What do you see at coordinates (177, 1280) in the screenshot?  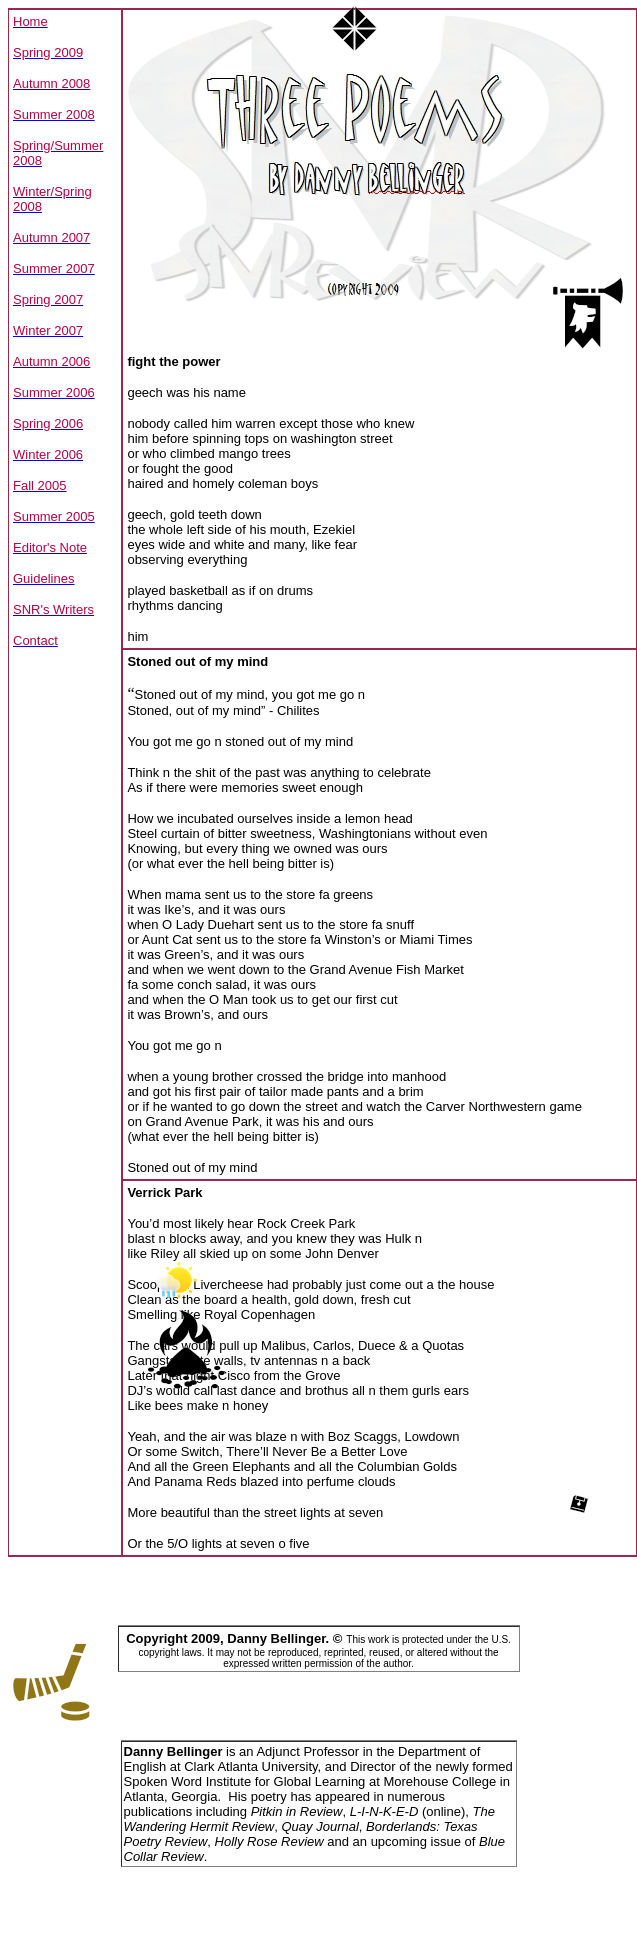 I see `indicates rainy weather with daytime sun breaks` at bounding box center [177, 1280].